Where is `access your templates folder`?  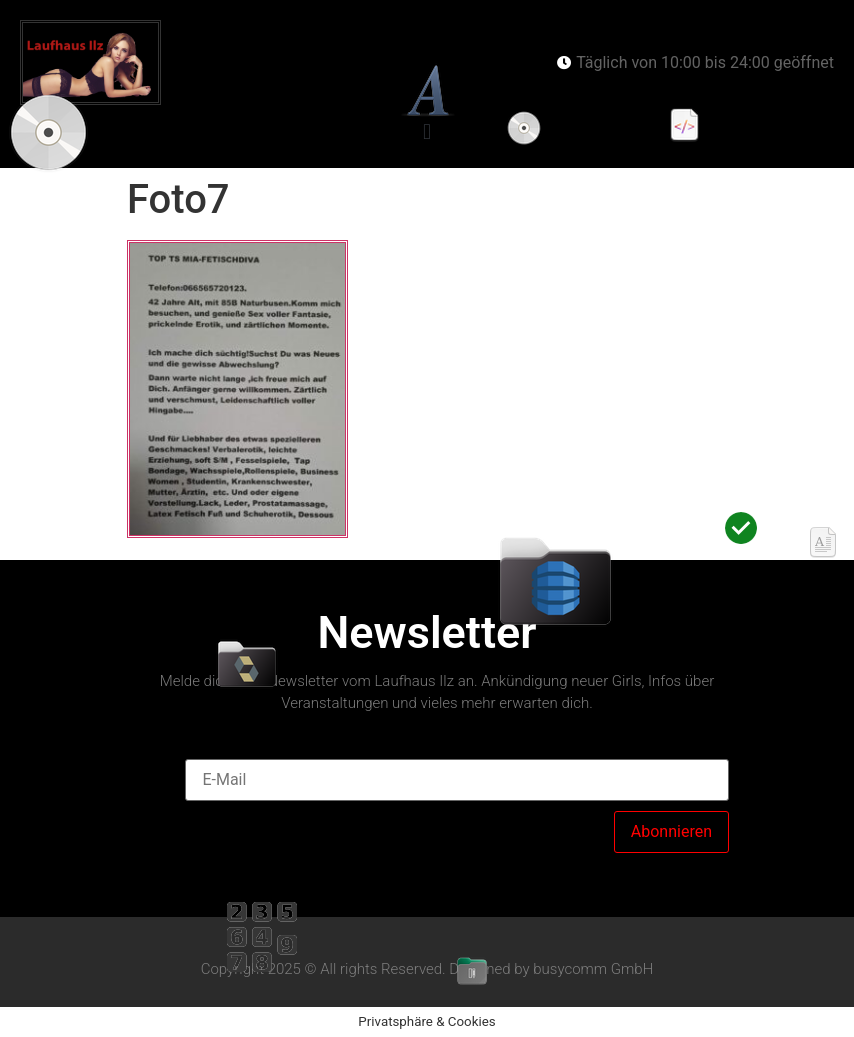
access your templates folder is located at coordinates (472, 971).